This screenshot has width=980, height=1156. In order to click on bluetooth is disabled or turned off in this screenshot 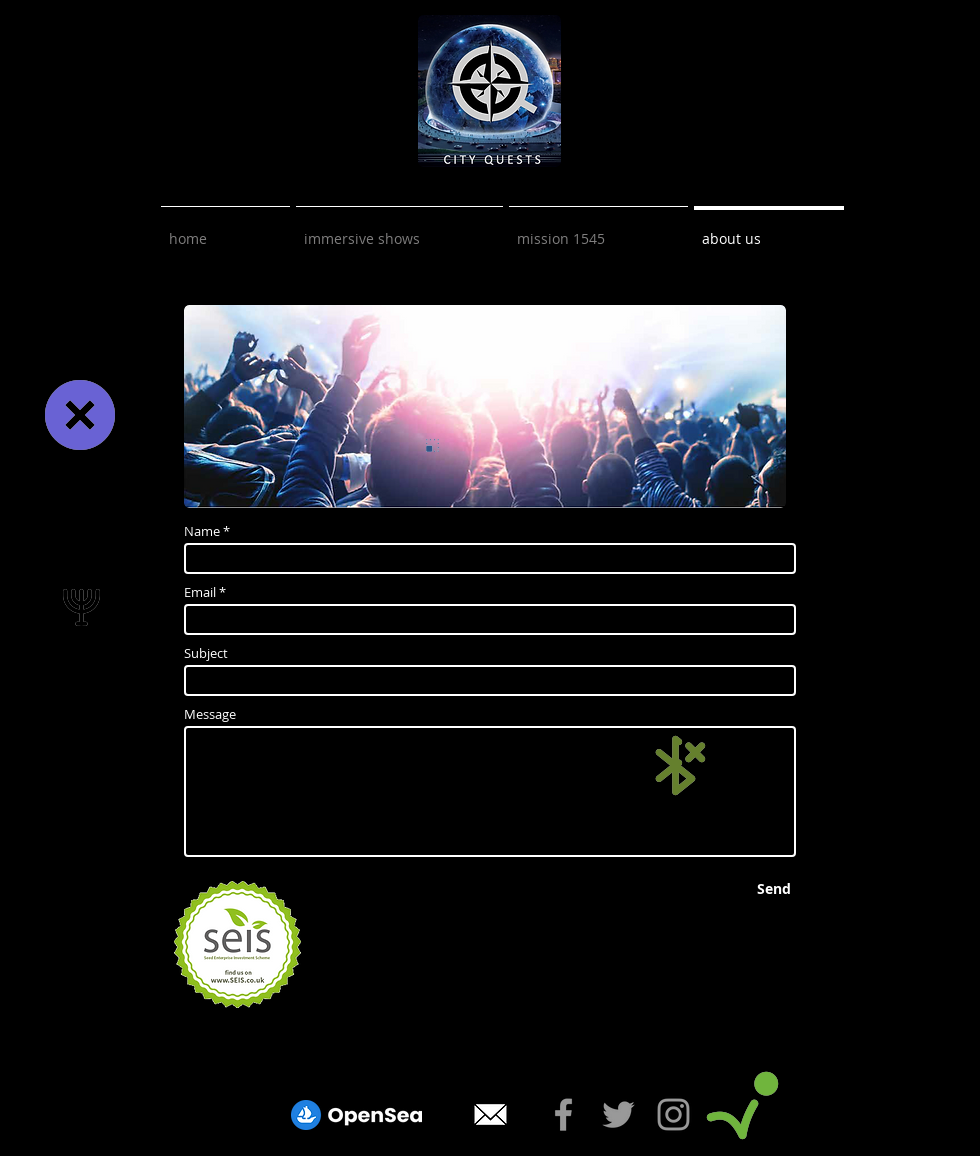, I will do `click(675, 765)`.